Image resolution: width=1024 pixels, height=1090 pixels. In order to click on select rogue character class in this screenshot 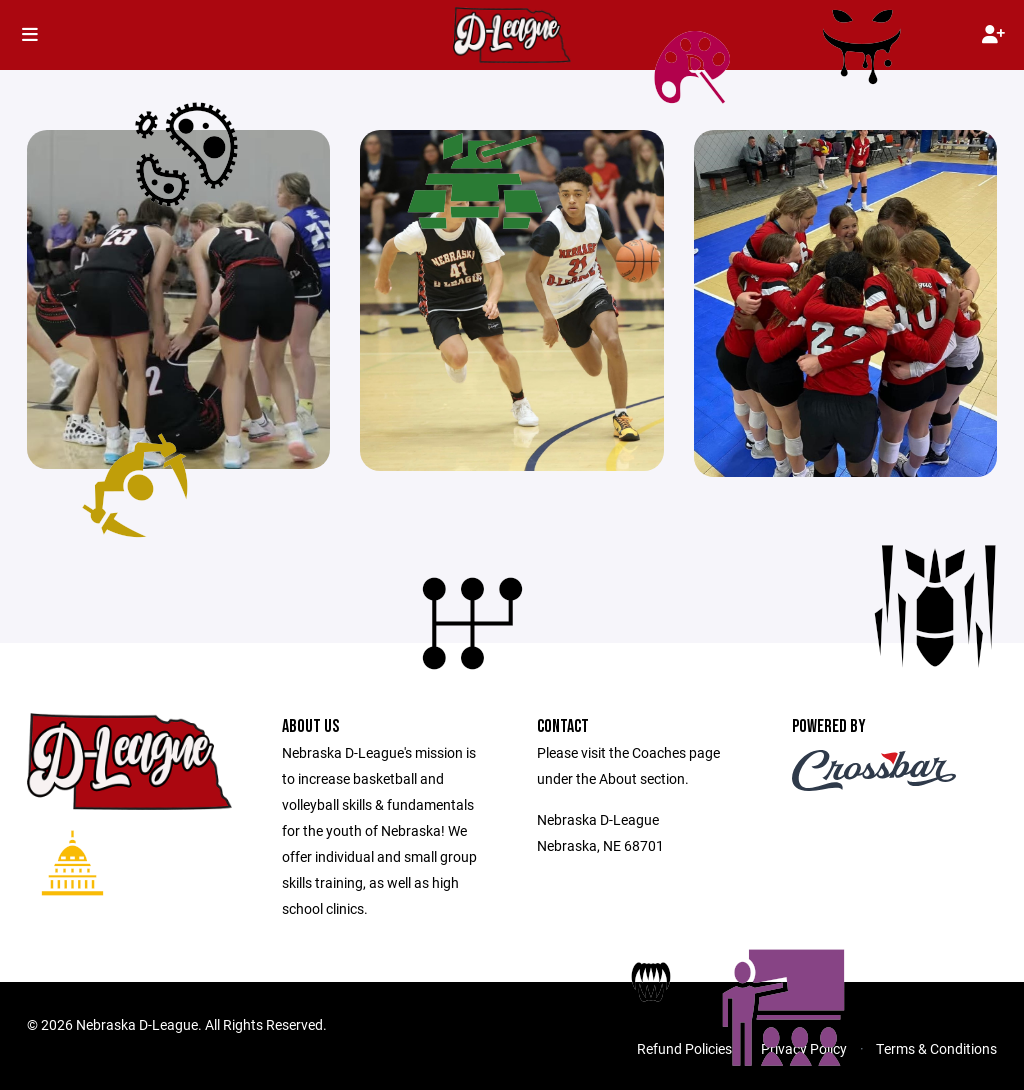, I will do `click(135, 485)`.